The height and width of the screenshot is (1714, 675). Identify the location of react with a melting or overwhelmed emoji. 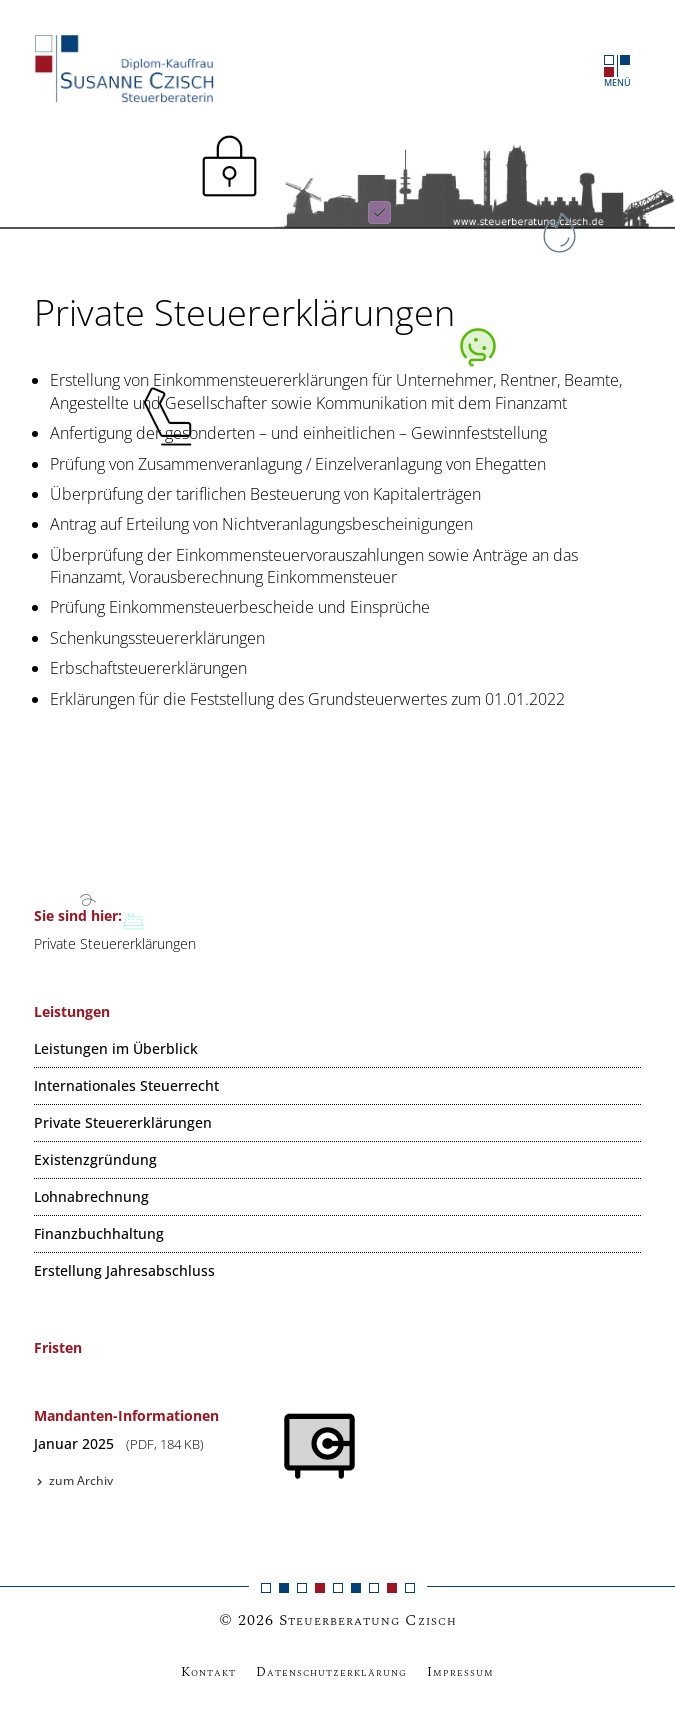
(478, 346).